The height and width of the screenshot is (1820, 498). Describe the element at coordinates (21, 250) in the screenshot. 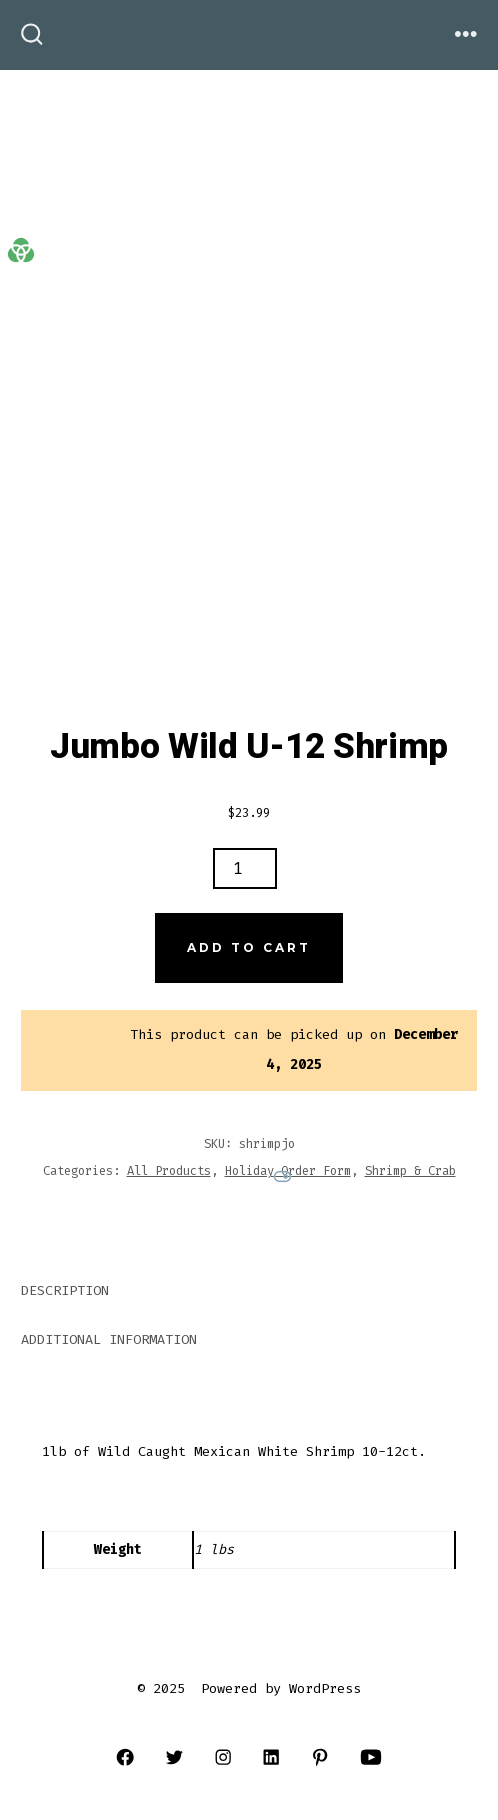

I see `adjust color filter settings` at that location.